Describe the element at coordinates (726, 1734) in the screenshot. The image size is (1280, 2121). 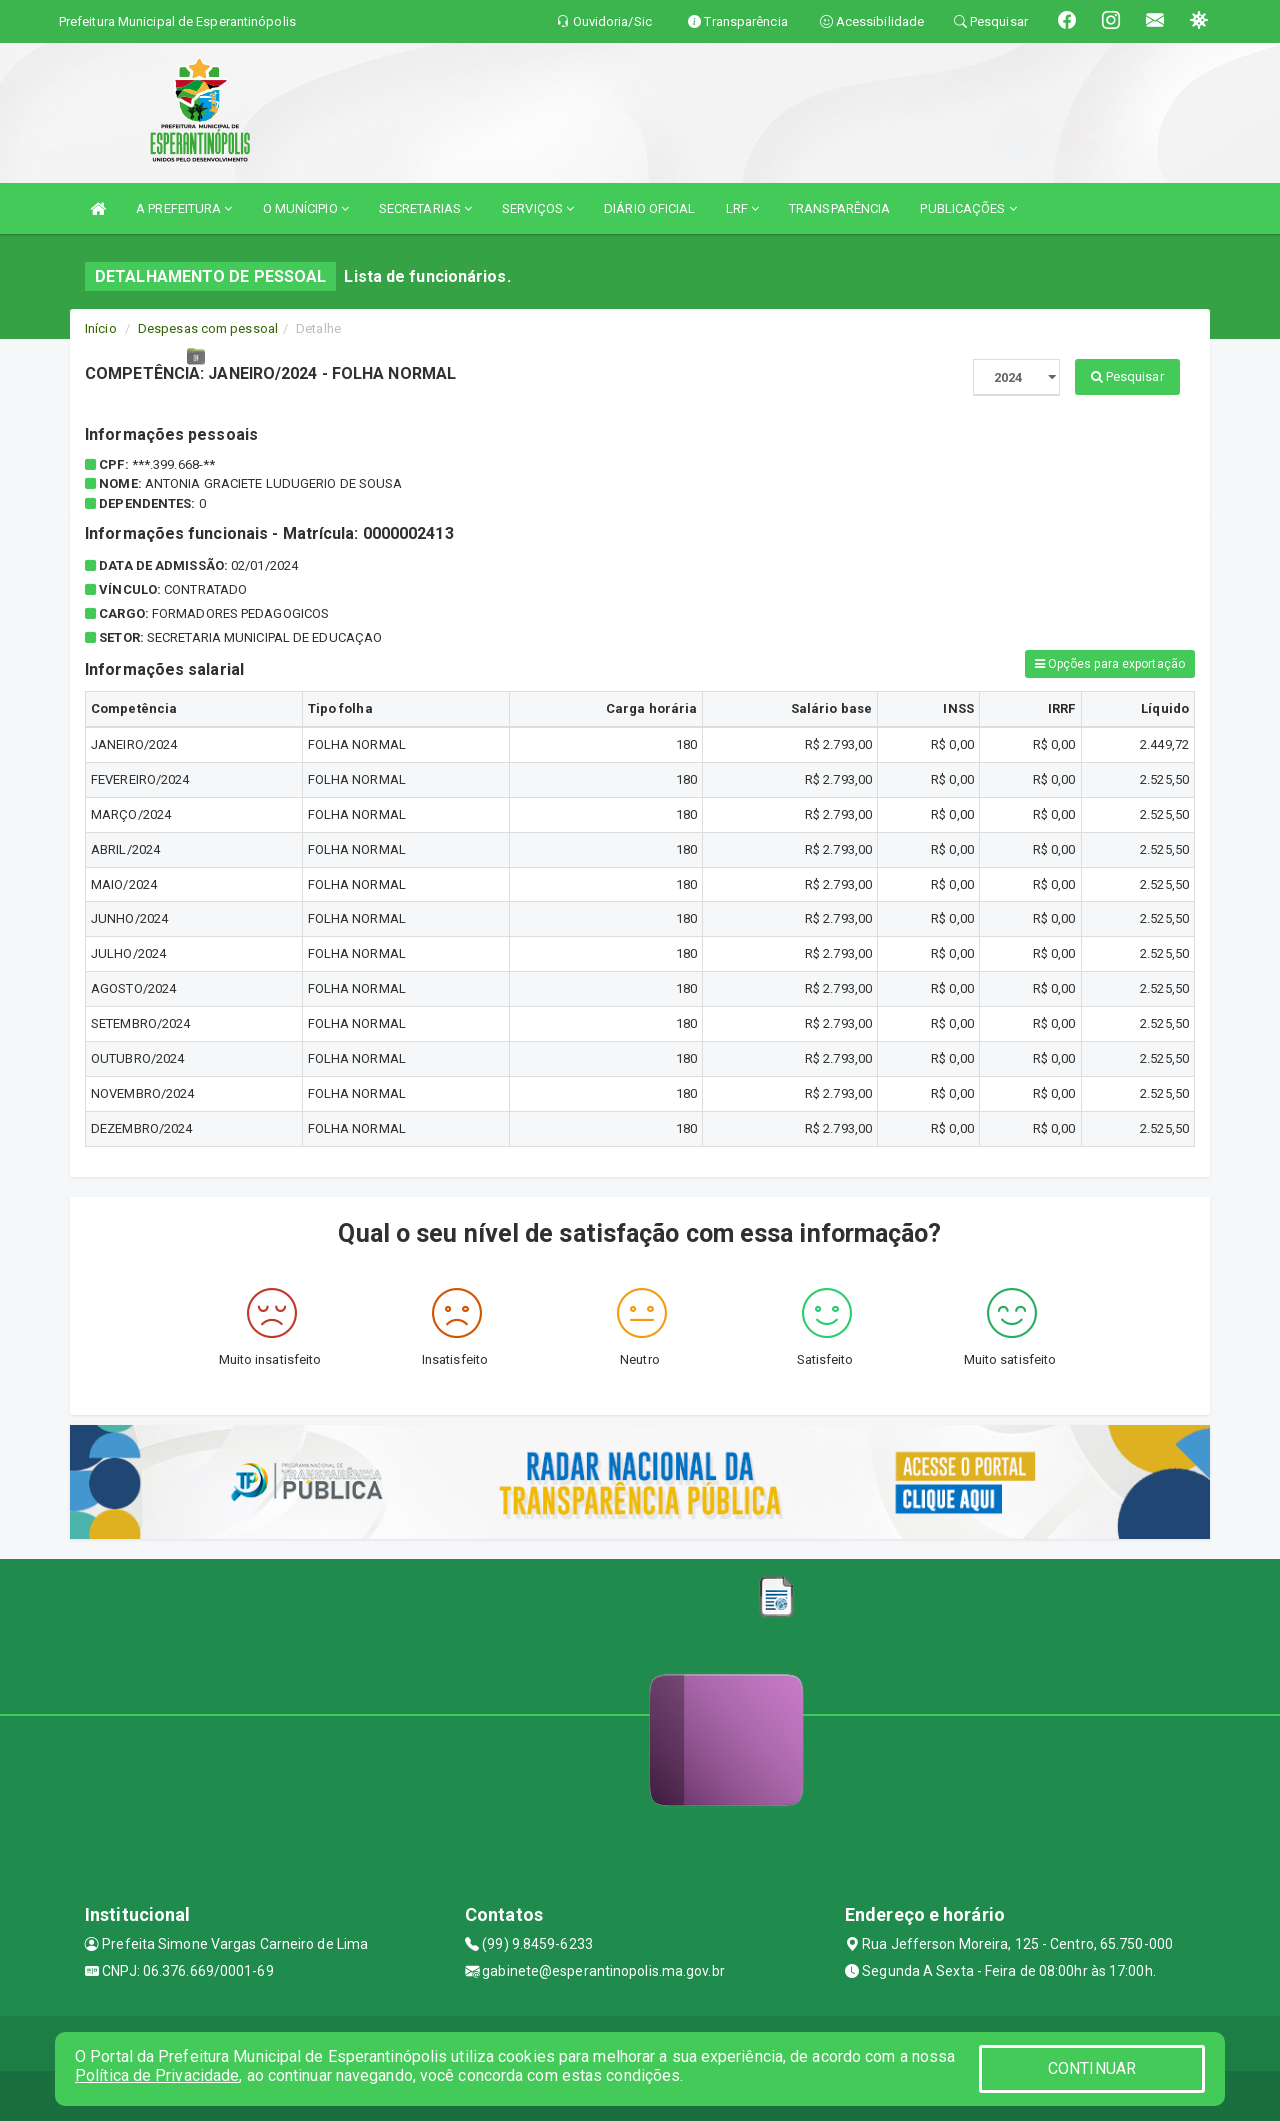
I see `access the desktop folder` at that location.